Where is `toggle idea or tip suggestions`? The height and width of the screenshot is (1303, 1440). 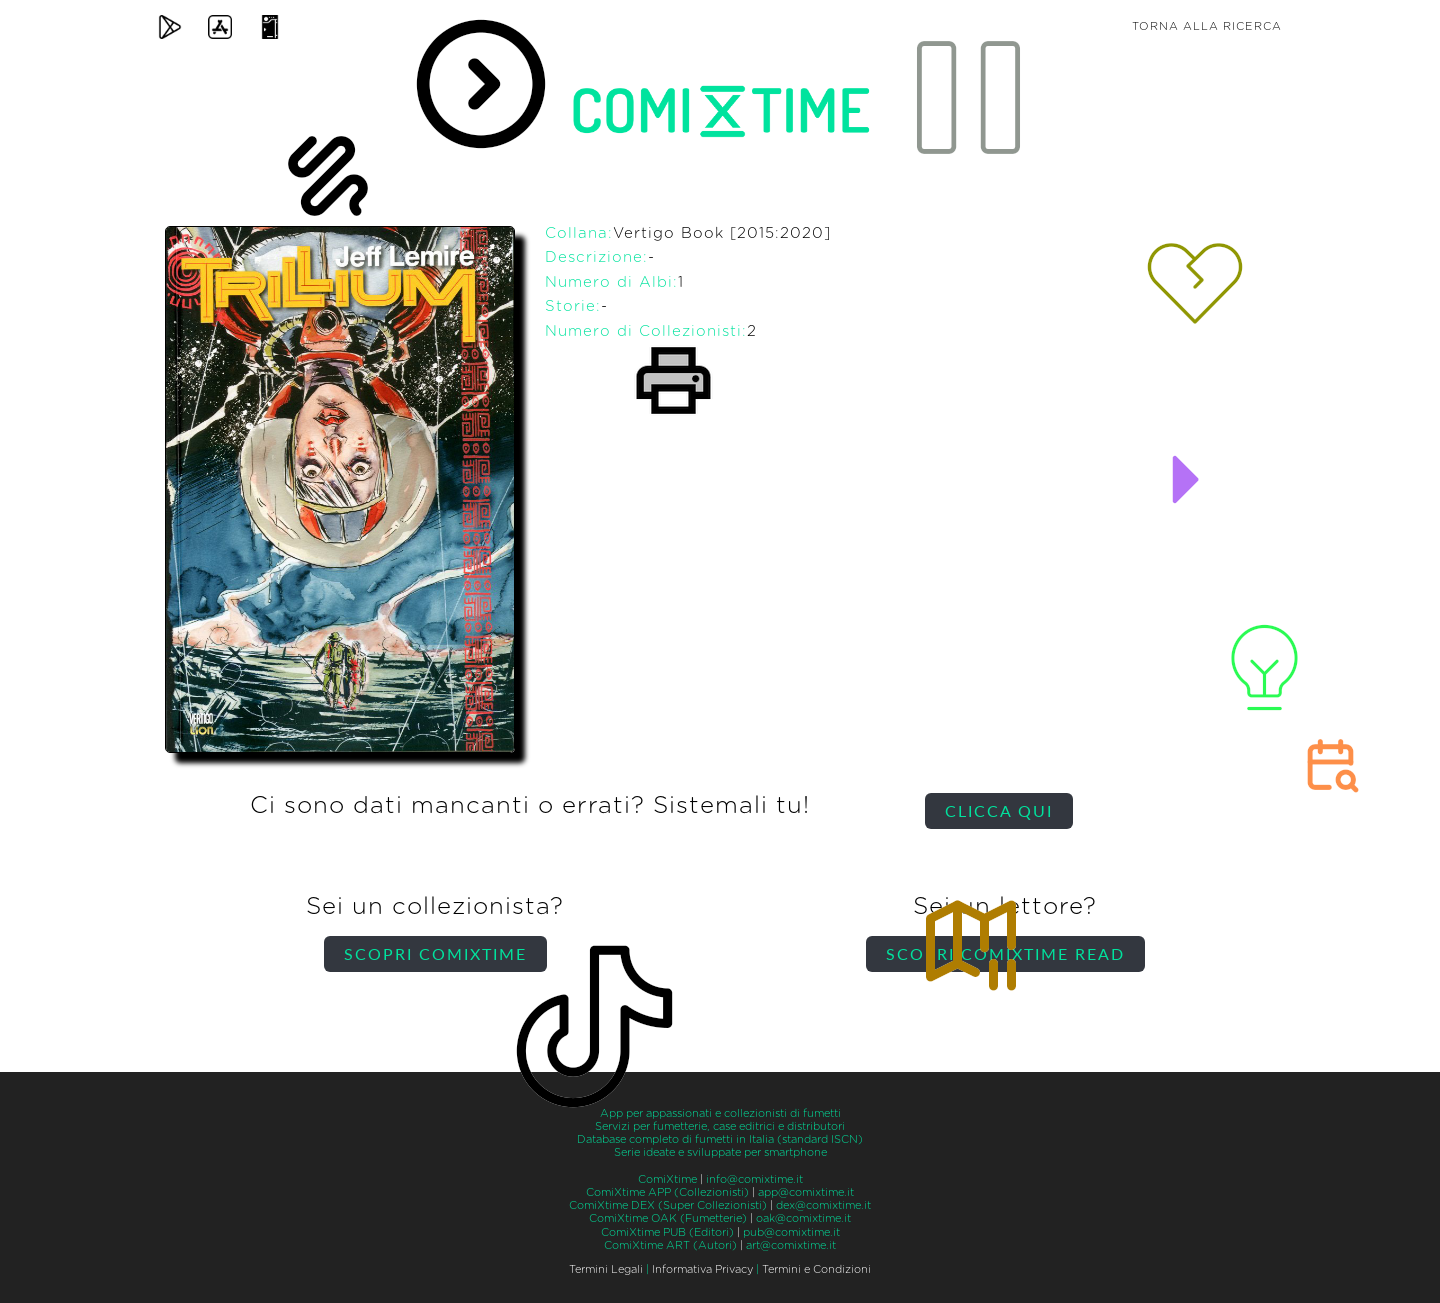 toggle idea or tip suggestions is located at coordinates (1264, 667).